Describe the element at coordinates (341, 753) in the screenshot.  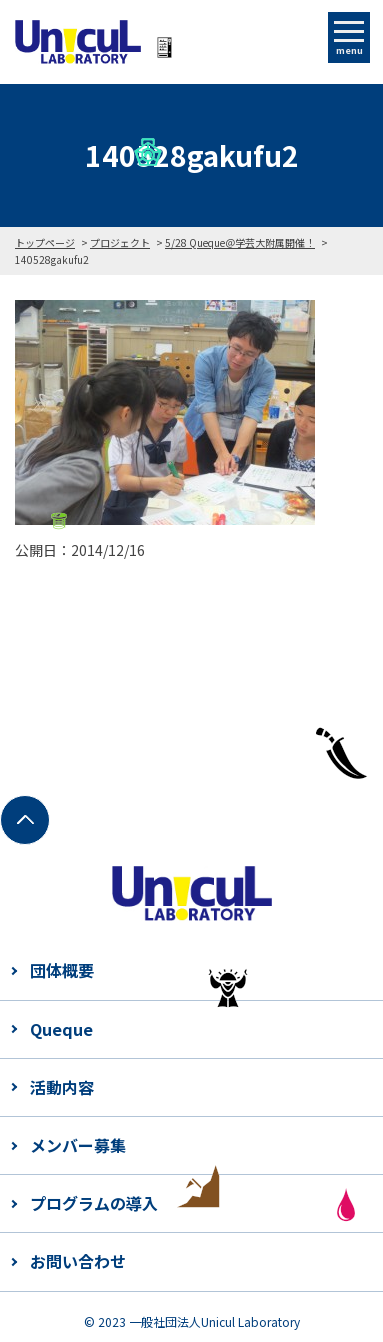
I see `equip a dagger or knife weapon` at that location.